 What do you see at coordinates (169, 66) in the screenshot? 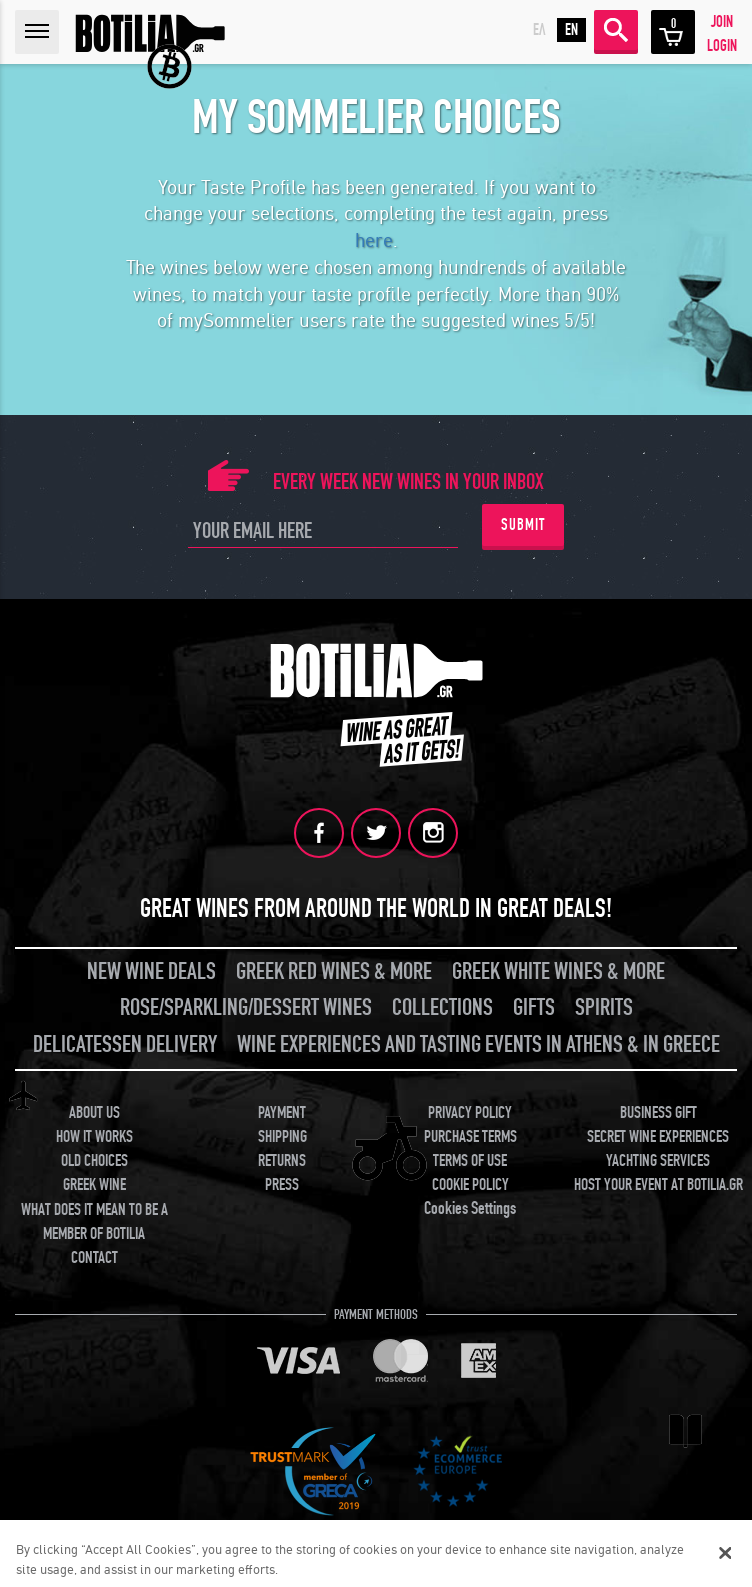
I see `view bitcoin wallet or balance` at bounding box center [169, 66].